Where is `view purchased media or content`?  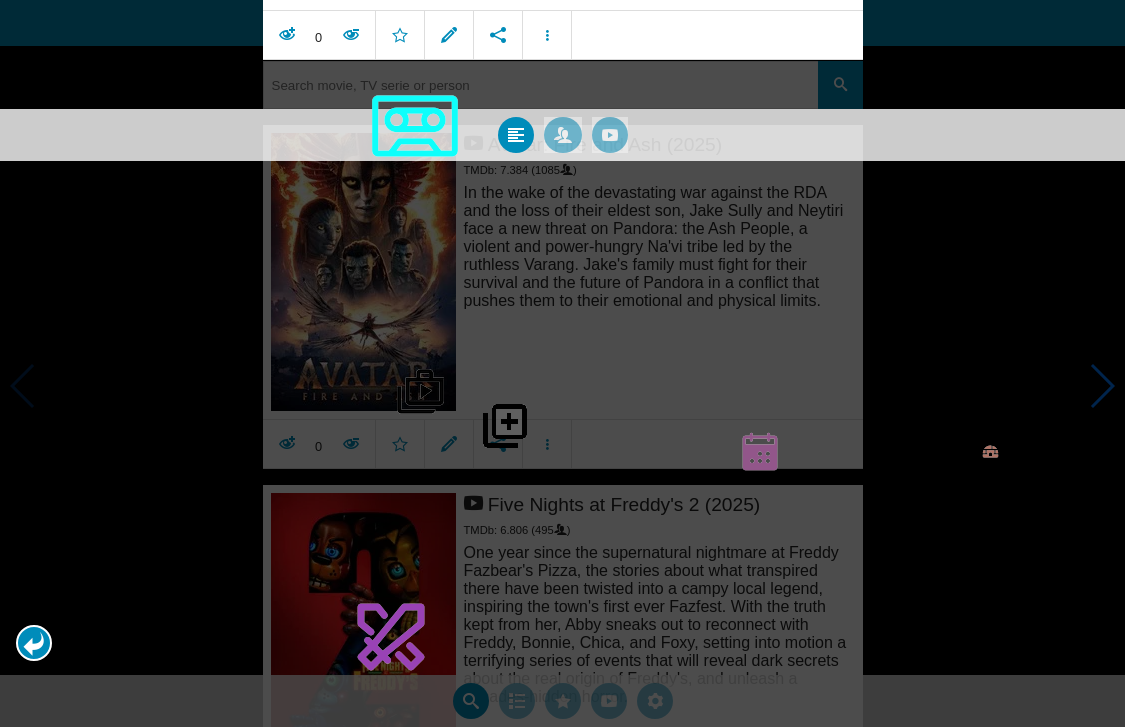
view purchased media or content is located at coordinates (420, 392).